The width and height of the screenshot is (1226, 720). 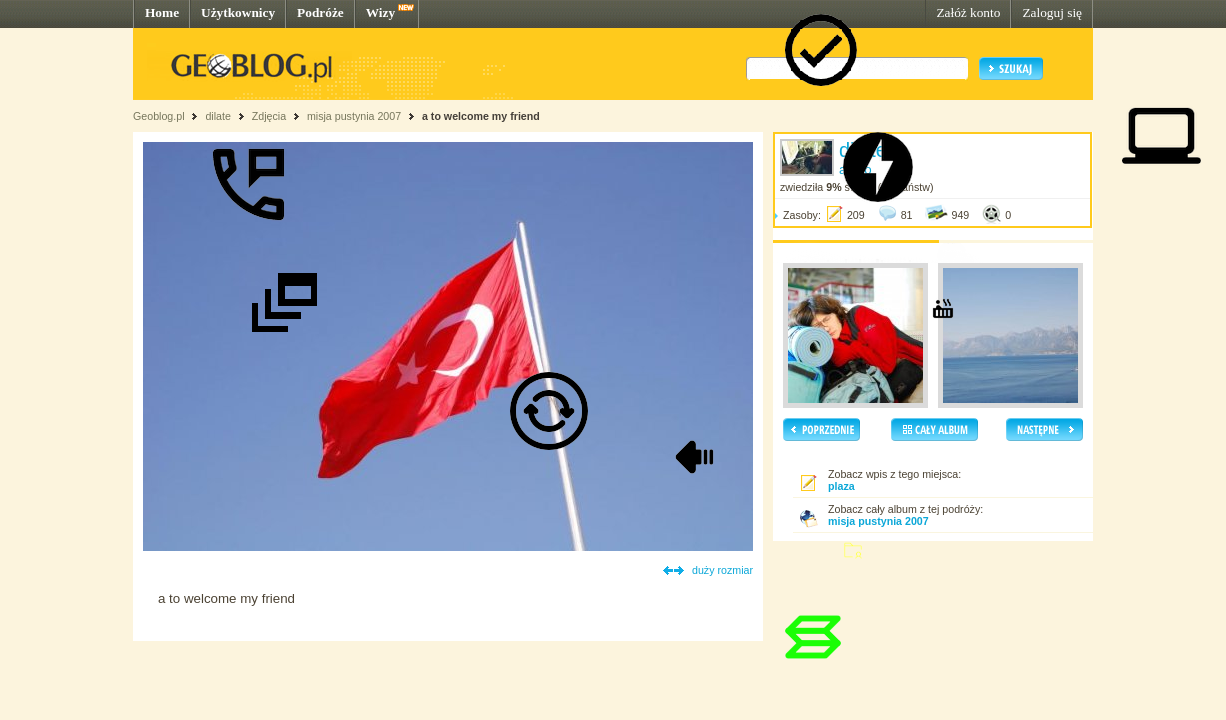 I want to click on view solana cryptocurrency balance, so click(x=813, y=637).